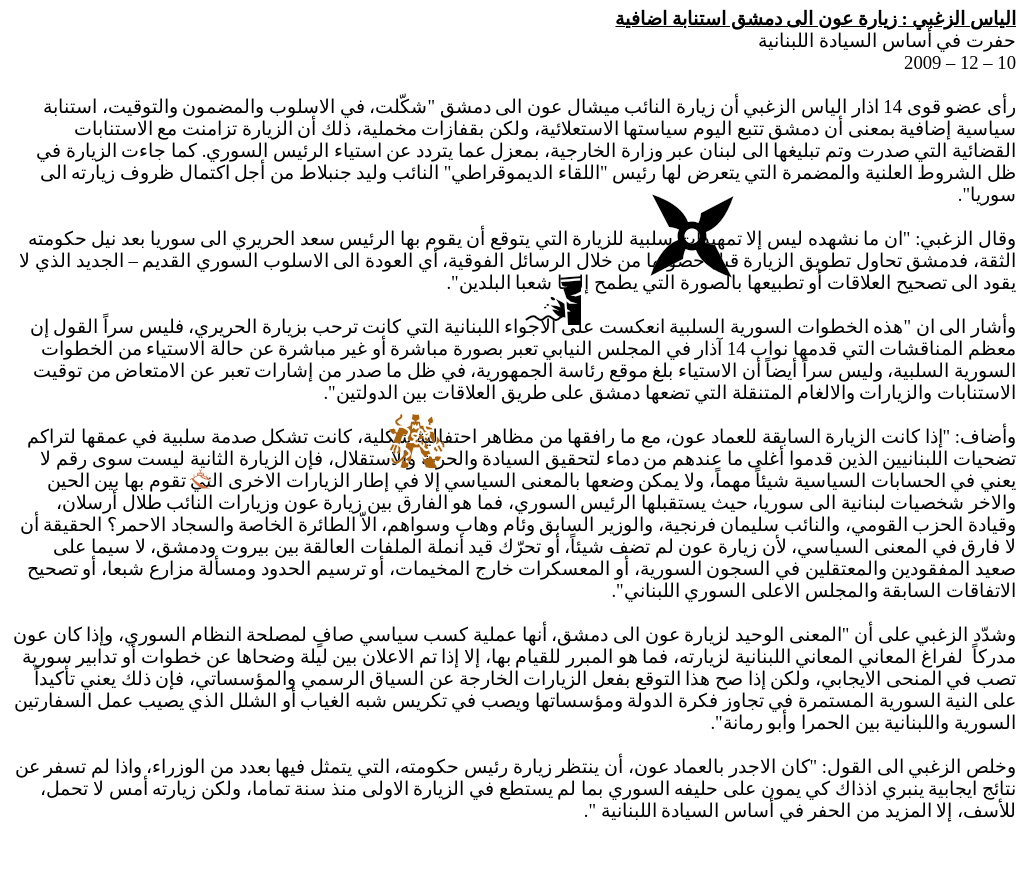  I want to click on select shambling mound creature or enemy type, so click(417, 441).